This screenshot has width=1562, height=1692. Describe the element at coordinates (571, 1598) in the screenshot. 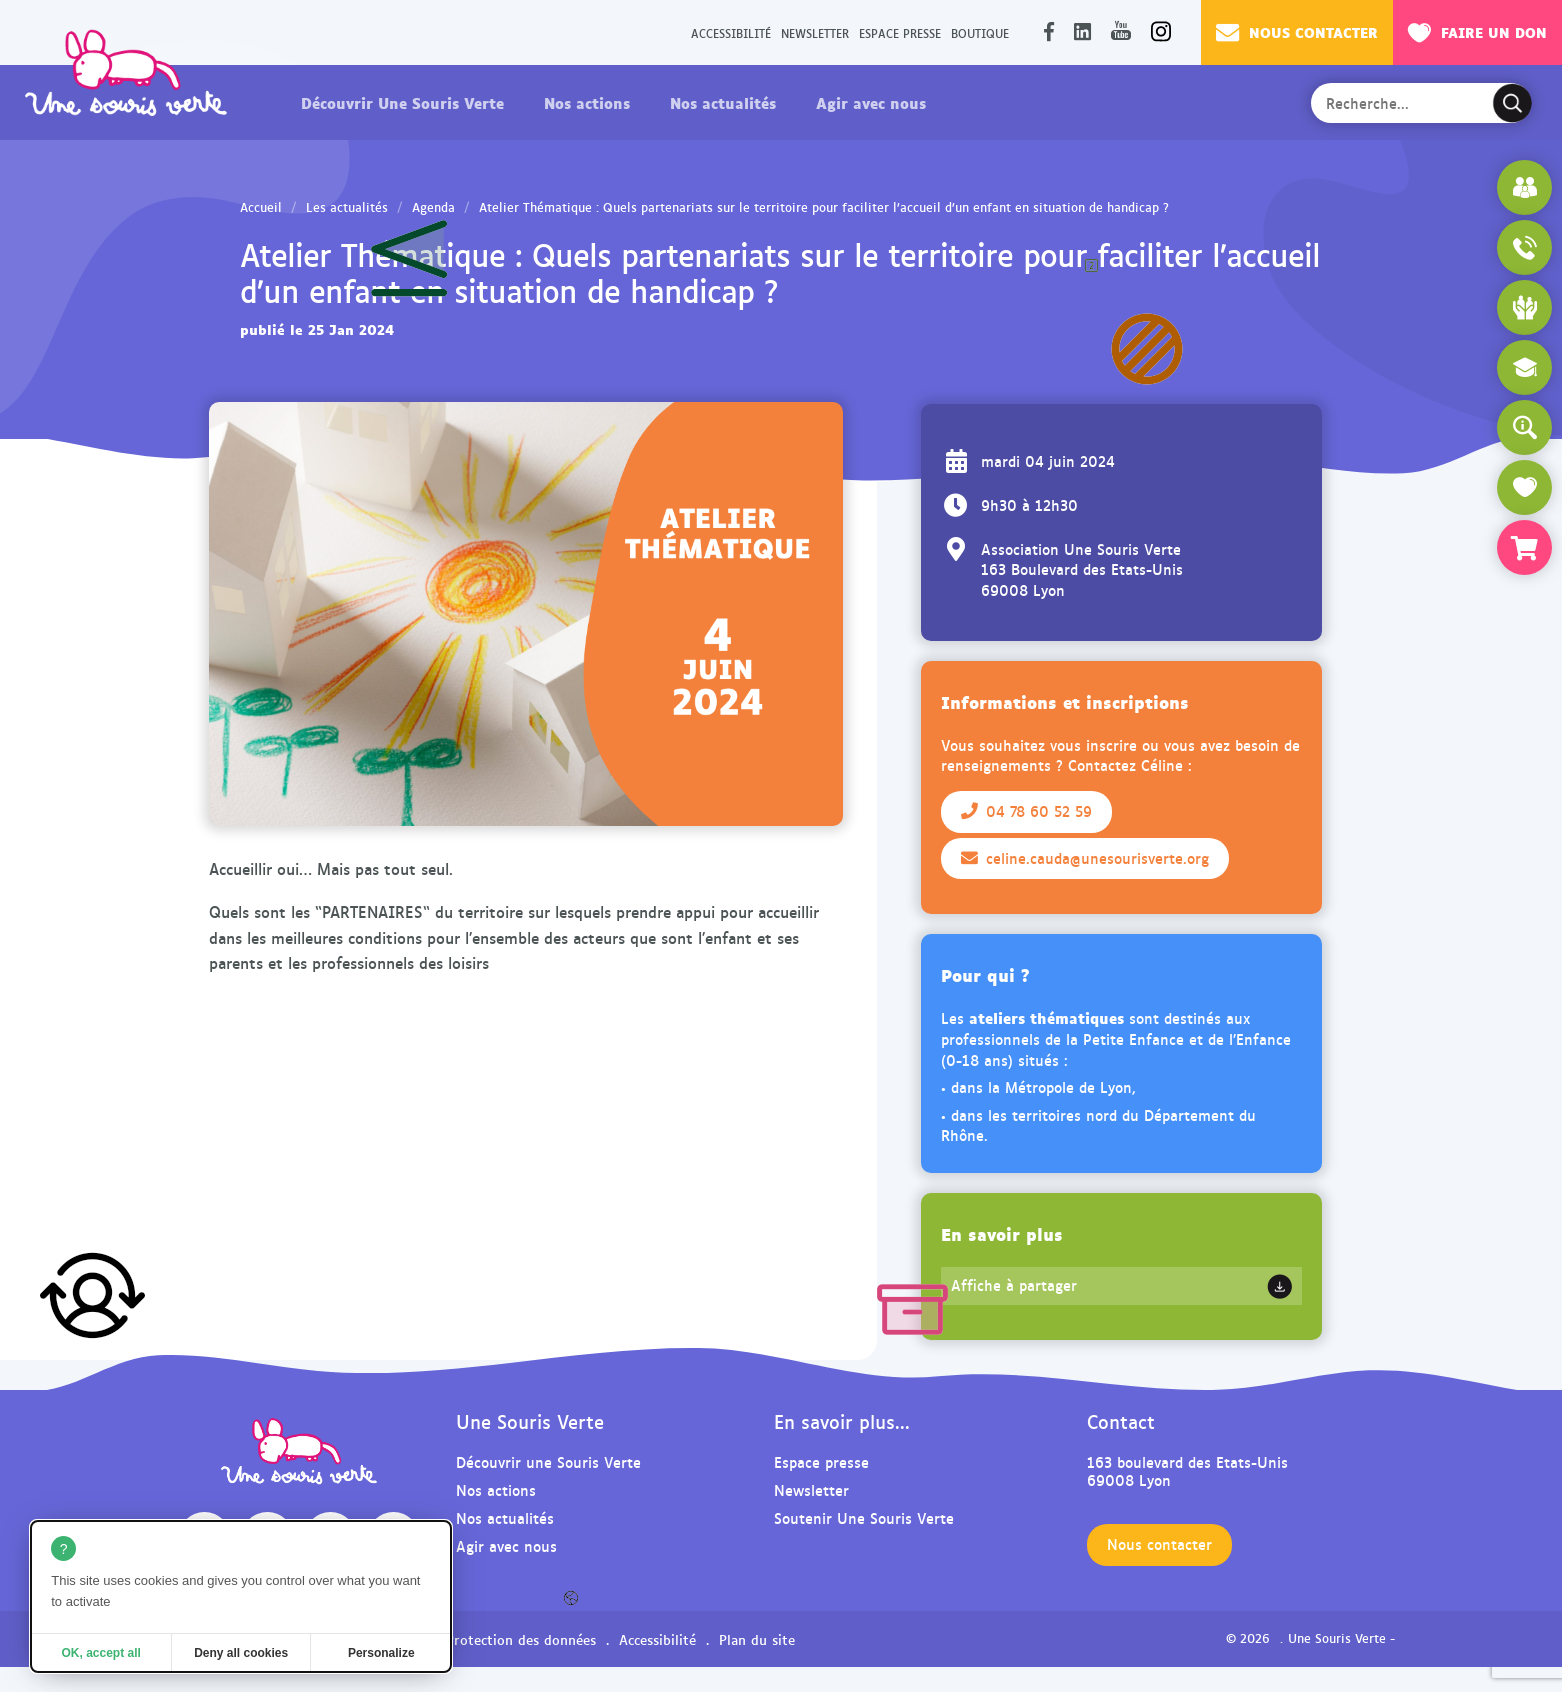

I see `switch to western hemisphere region` at that location.